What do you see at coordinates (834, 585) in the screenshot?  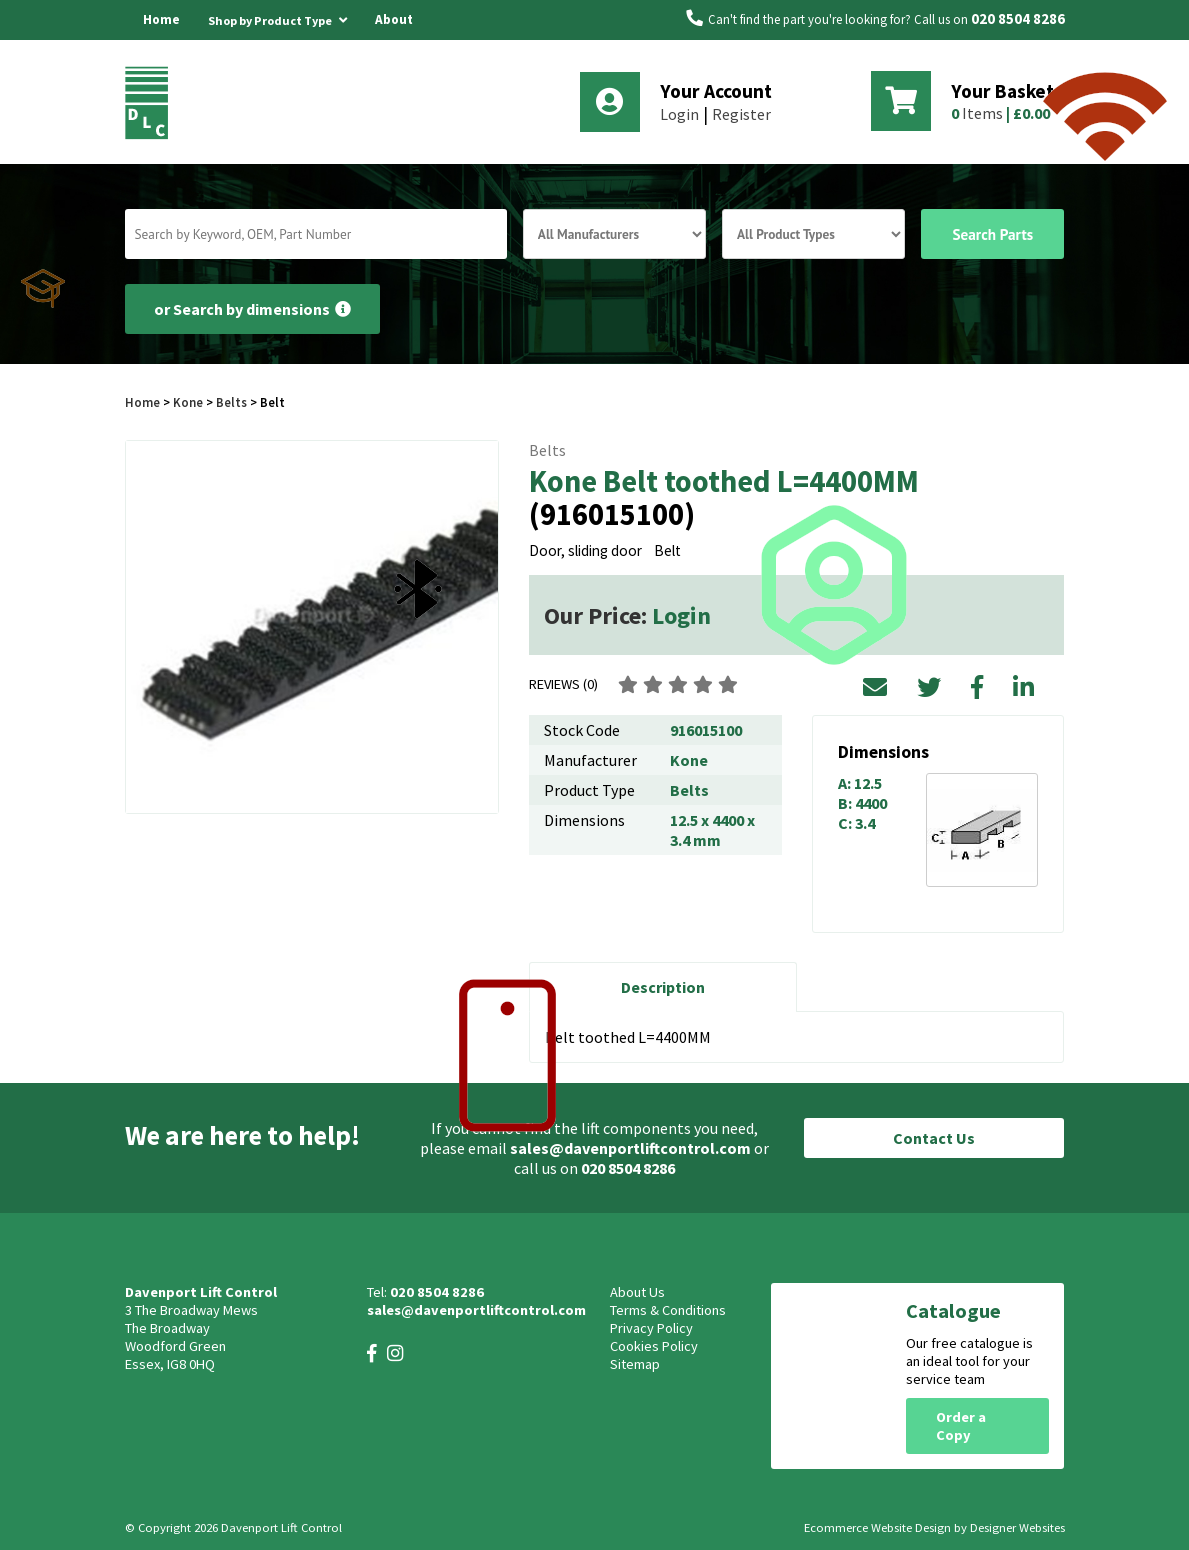 I see `view user profile` at bounding box center [834, 585].